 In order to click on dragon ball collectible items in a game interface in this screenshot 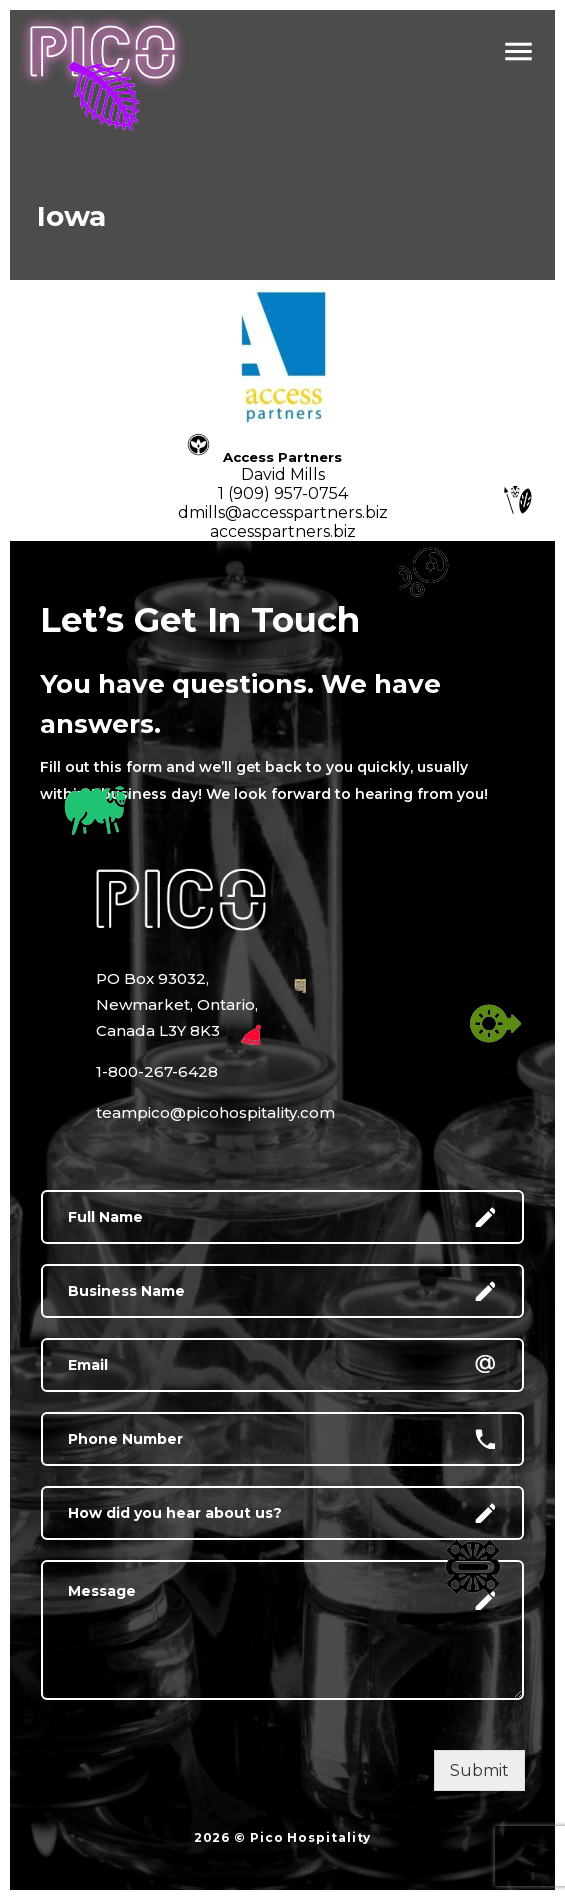, I will do `click(423, 572)`.